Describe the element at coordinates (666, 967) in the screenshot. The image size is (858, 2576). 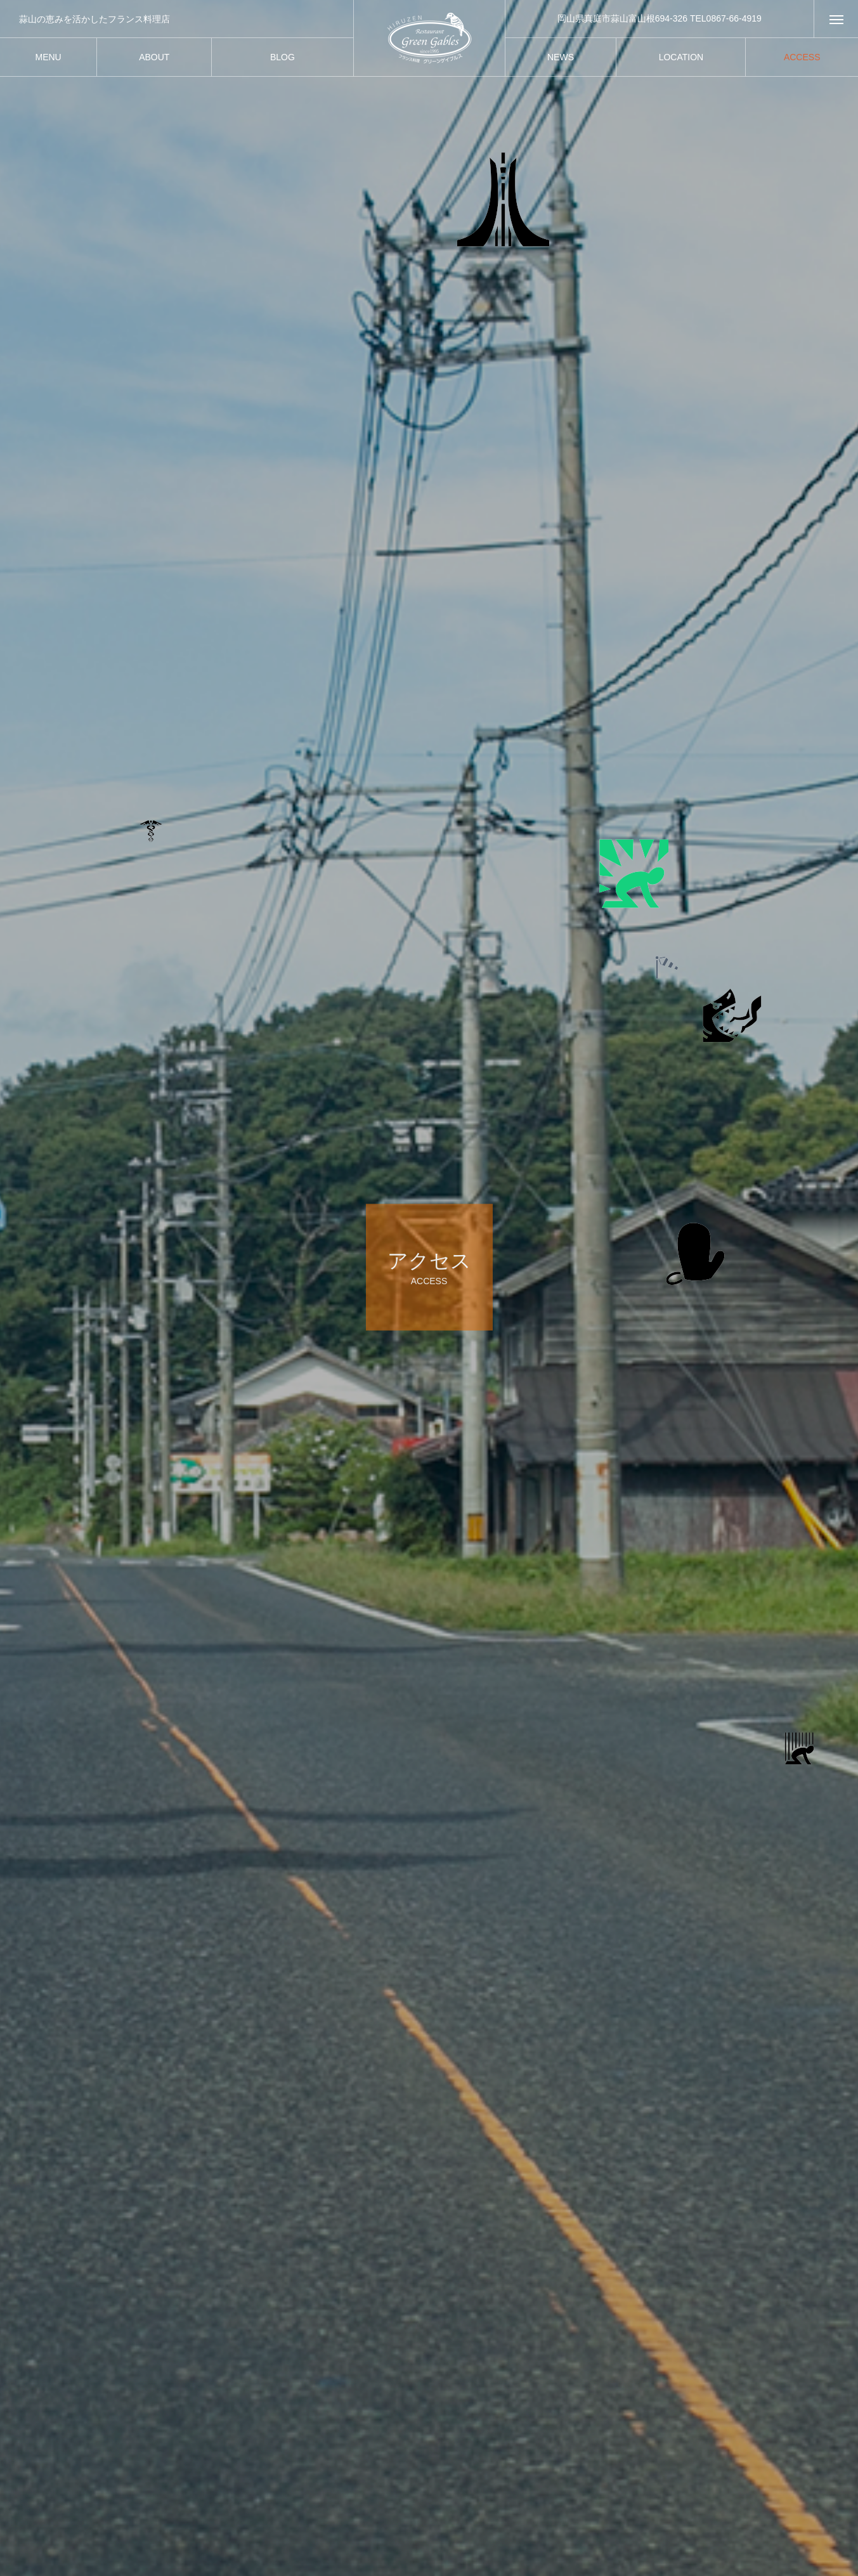
I see `view current wind conditions` at that location.